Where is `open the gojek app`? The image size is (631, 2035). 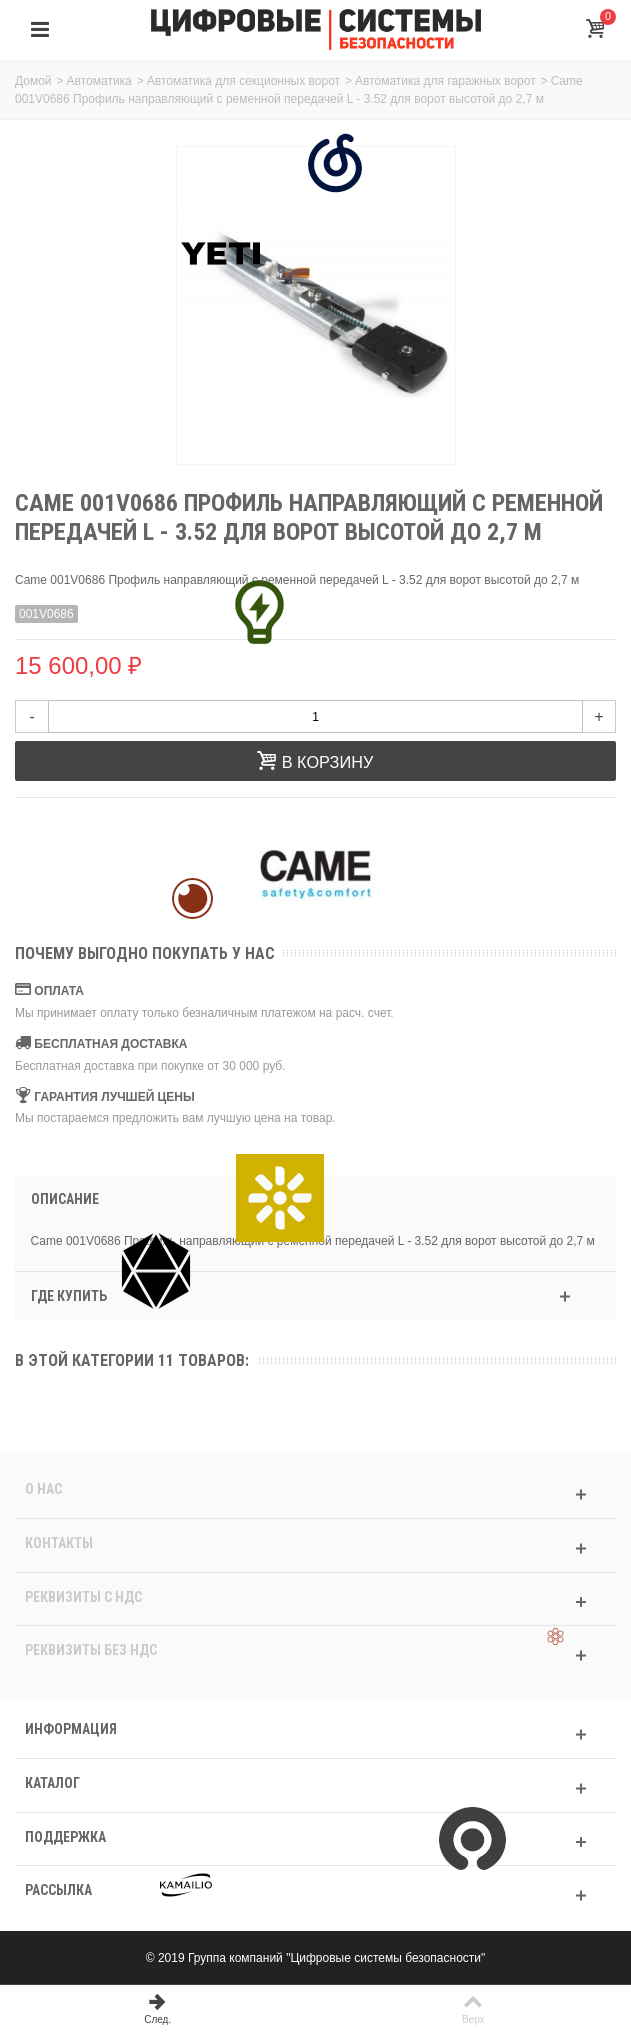 open the gojek app is located at coordinates (472, 1838).